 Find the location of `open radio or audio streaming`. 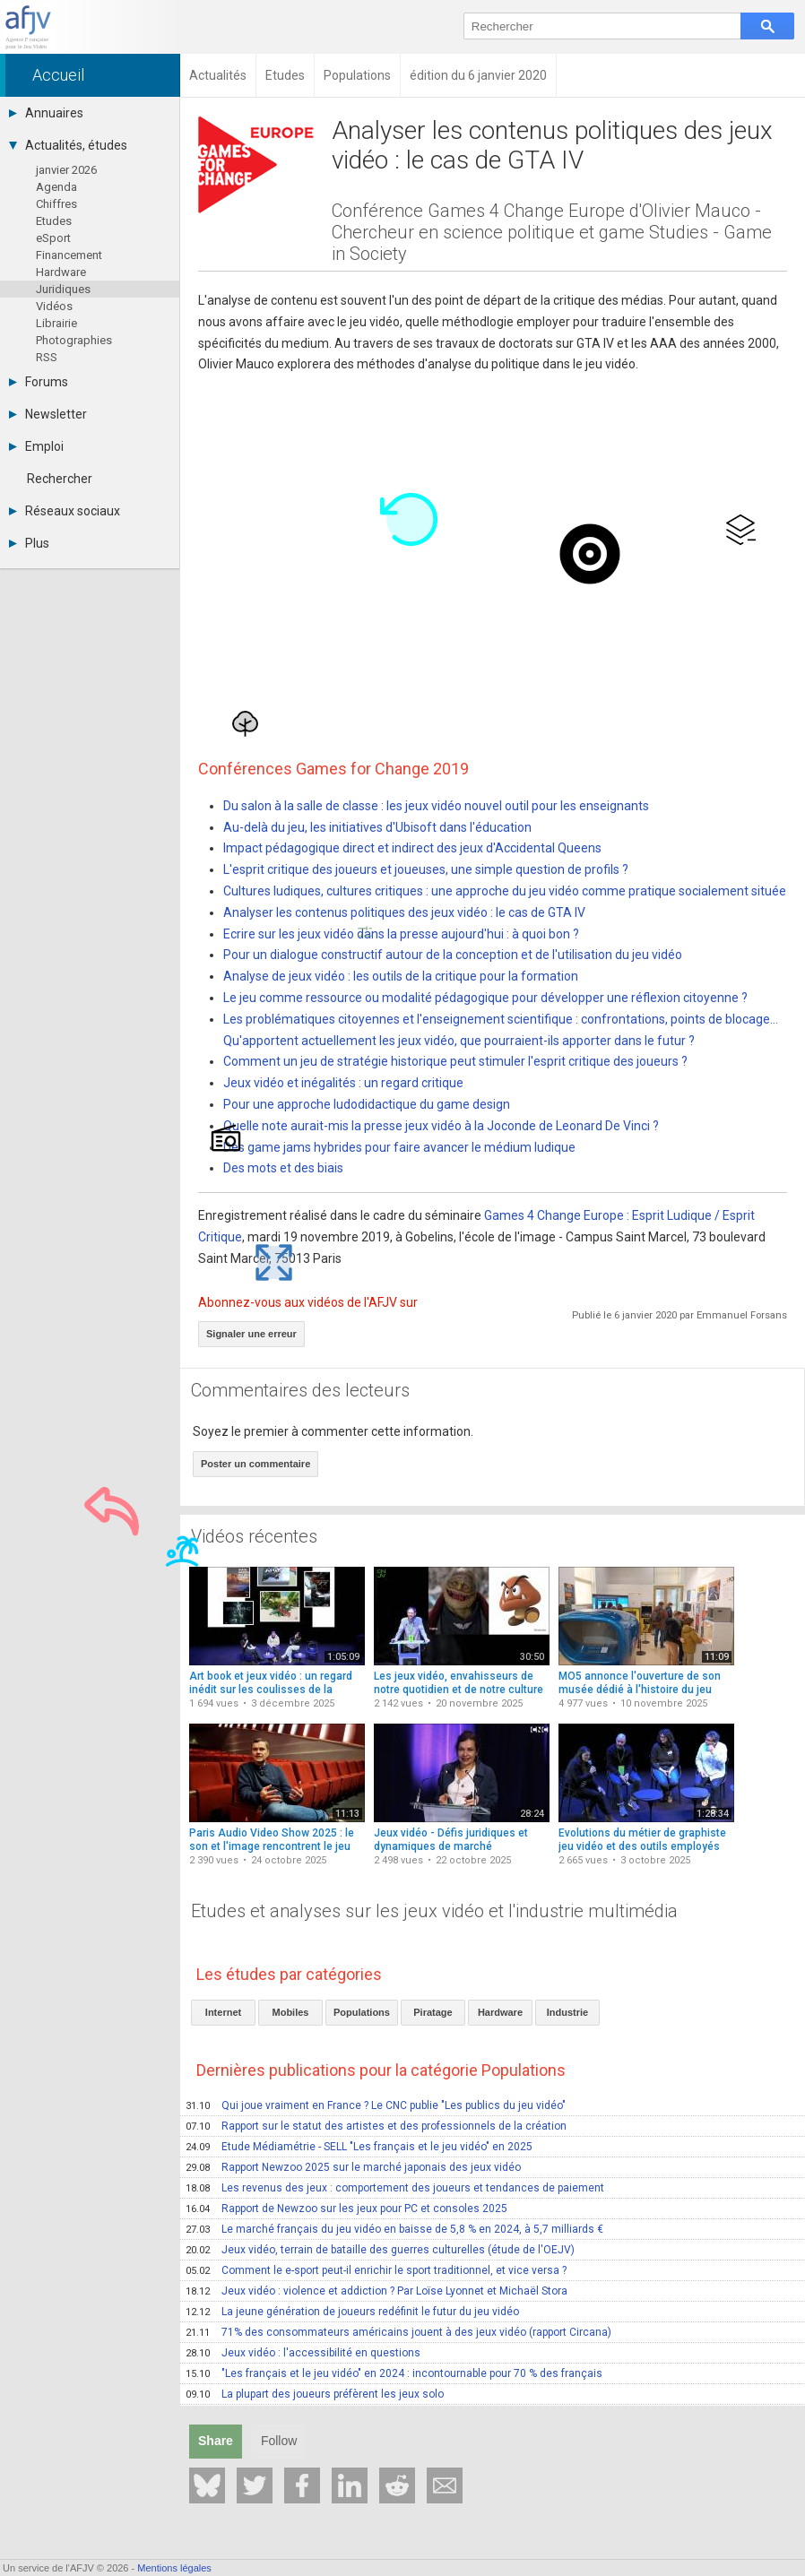

open radio or audio streaming is located at coordinates (226, 1140).